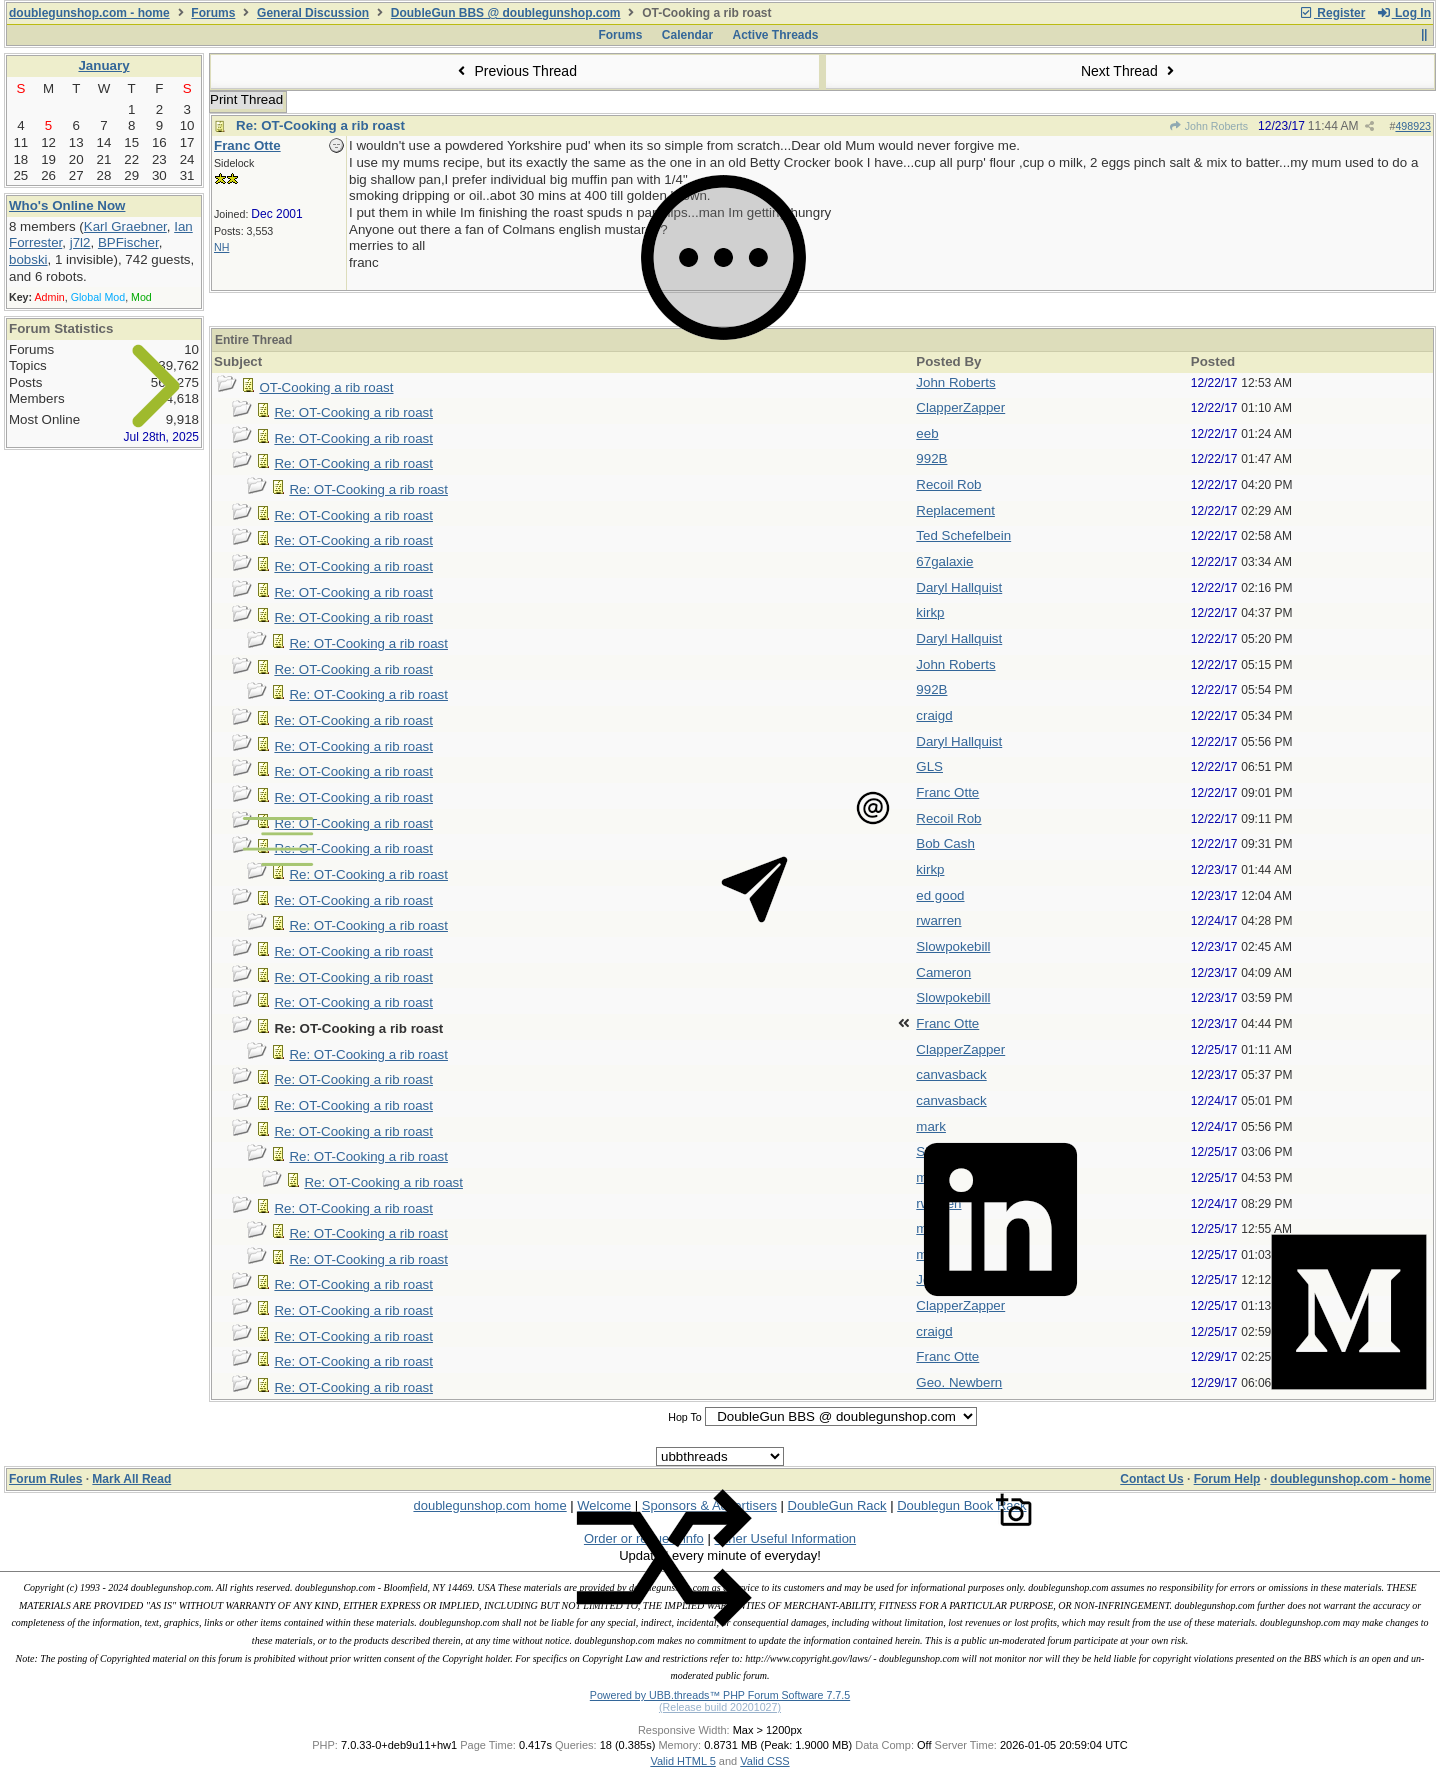 This screenshot has width=1440, height=1769. I want to click on shuffle playlist or queue order, so click(663, 1558).